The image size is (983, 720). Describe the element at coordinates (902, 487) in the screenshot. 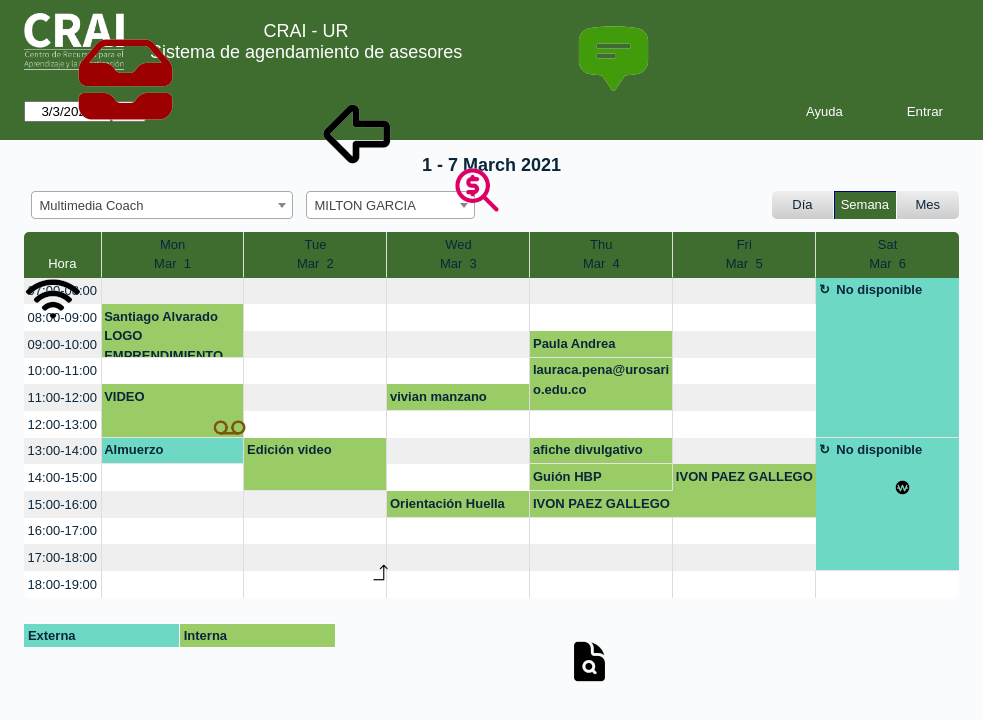

I see `select Korean won as currency` at that location.